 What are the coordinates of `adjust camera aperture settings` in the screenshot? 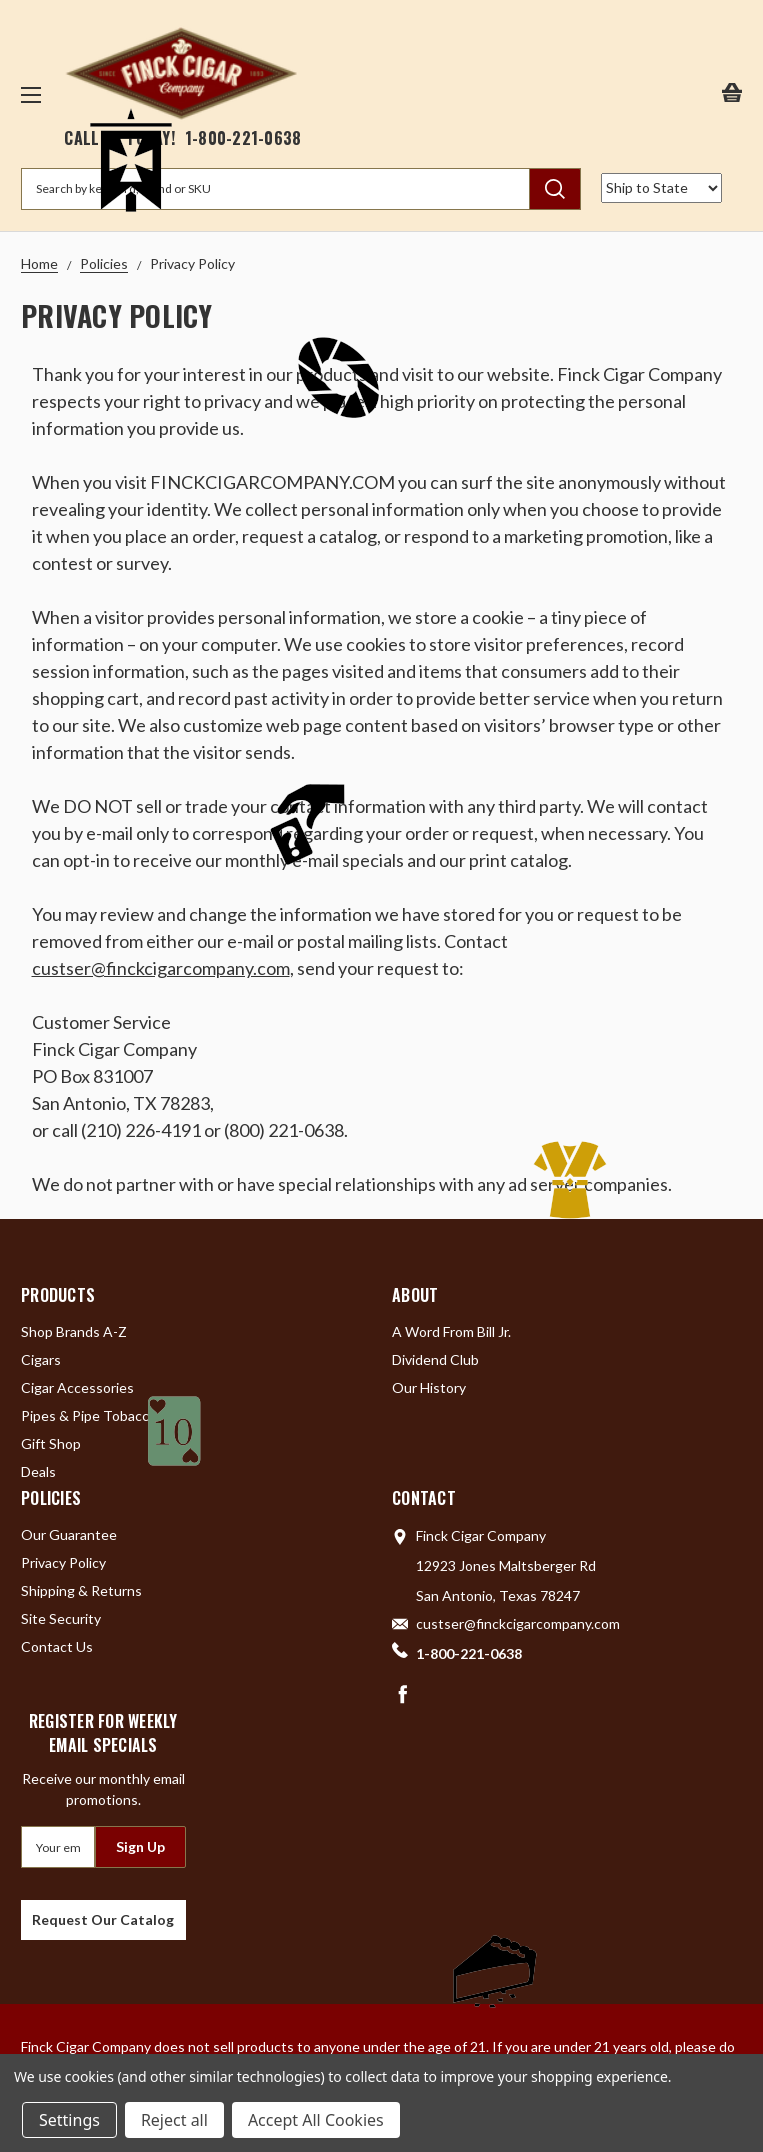 It's located at (339, 378).